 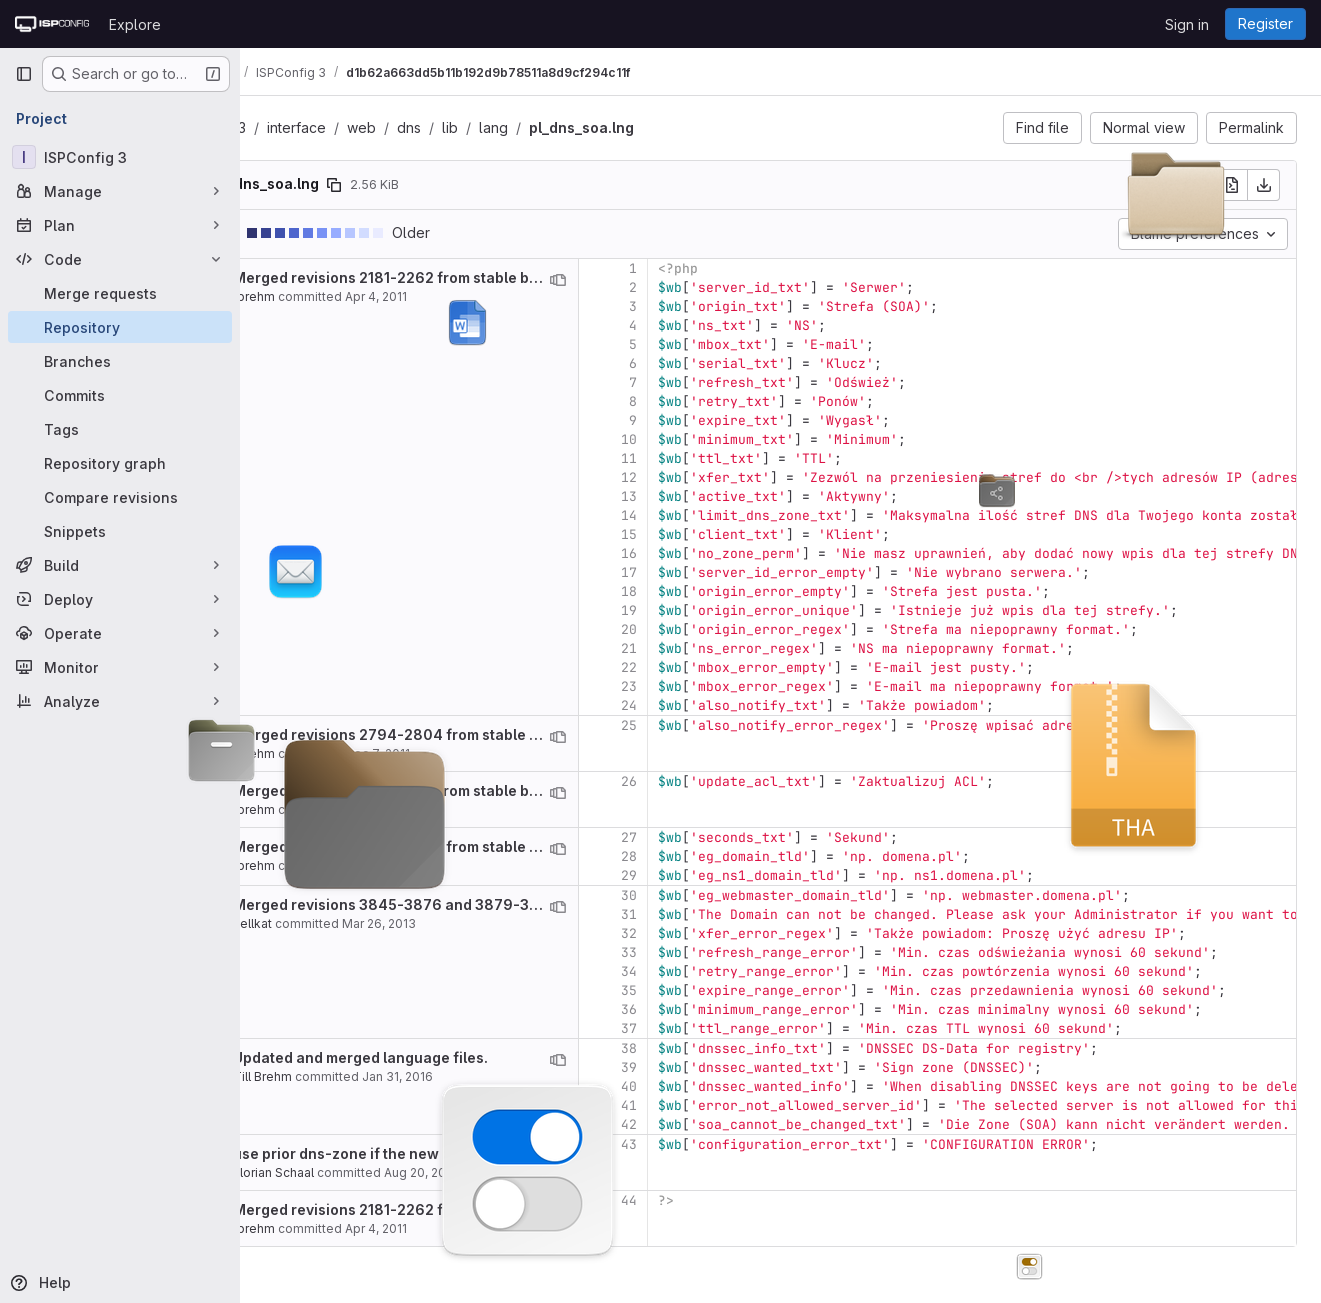 What do you see at coordinates (527, 1170) in the screenshot?
I see `open system settings or preferences` at bounding box center [527, 1170].